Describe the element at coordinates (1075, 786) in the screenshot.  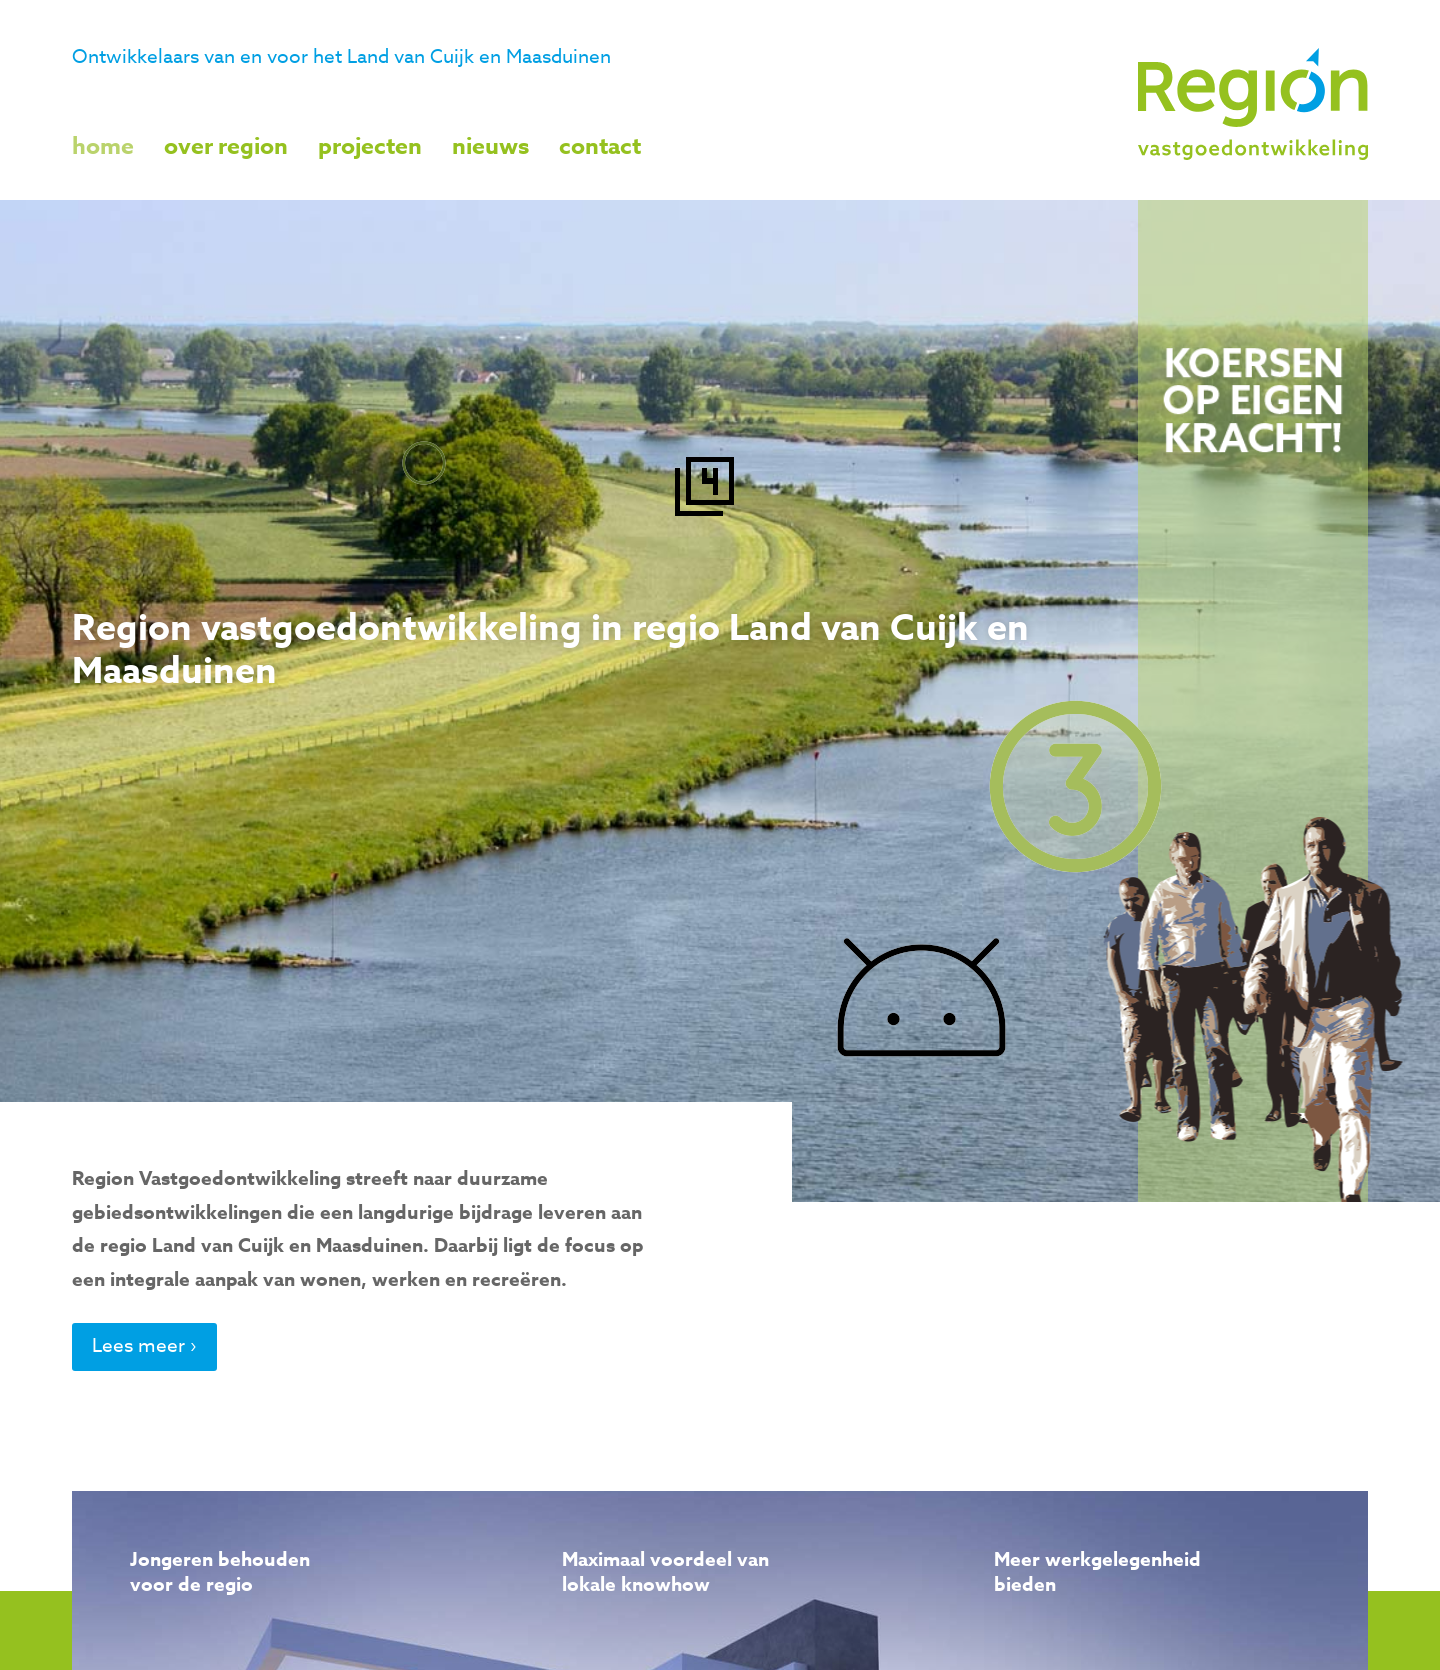
I see `indicates step three in a multi-step process` at that location.